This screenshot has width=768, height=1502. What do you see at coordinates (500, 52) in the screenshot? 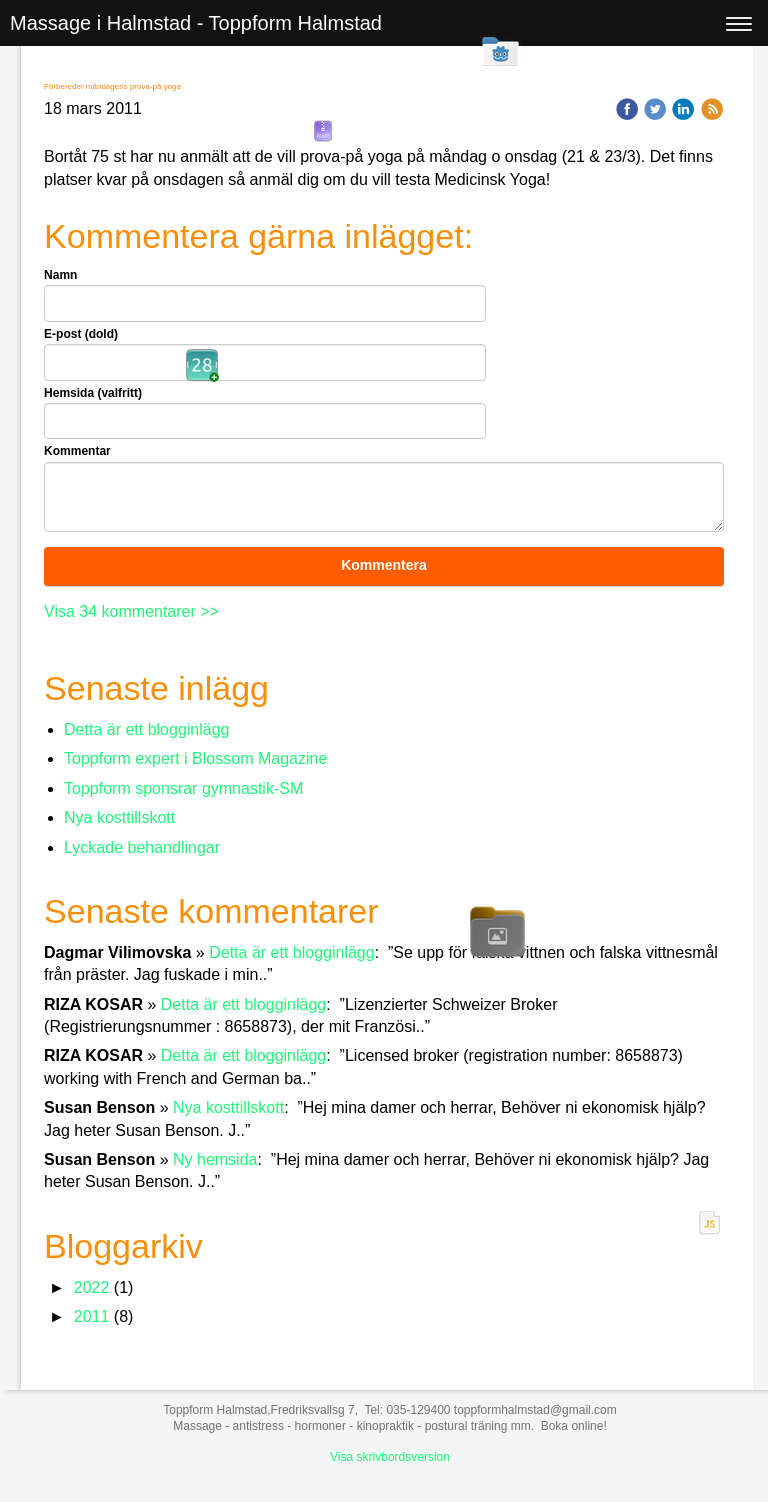
I see `folder containing godot engine project files` at bounding box center [500, 52].